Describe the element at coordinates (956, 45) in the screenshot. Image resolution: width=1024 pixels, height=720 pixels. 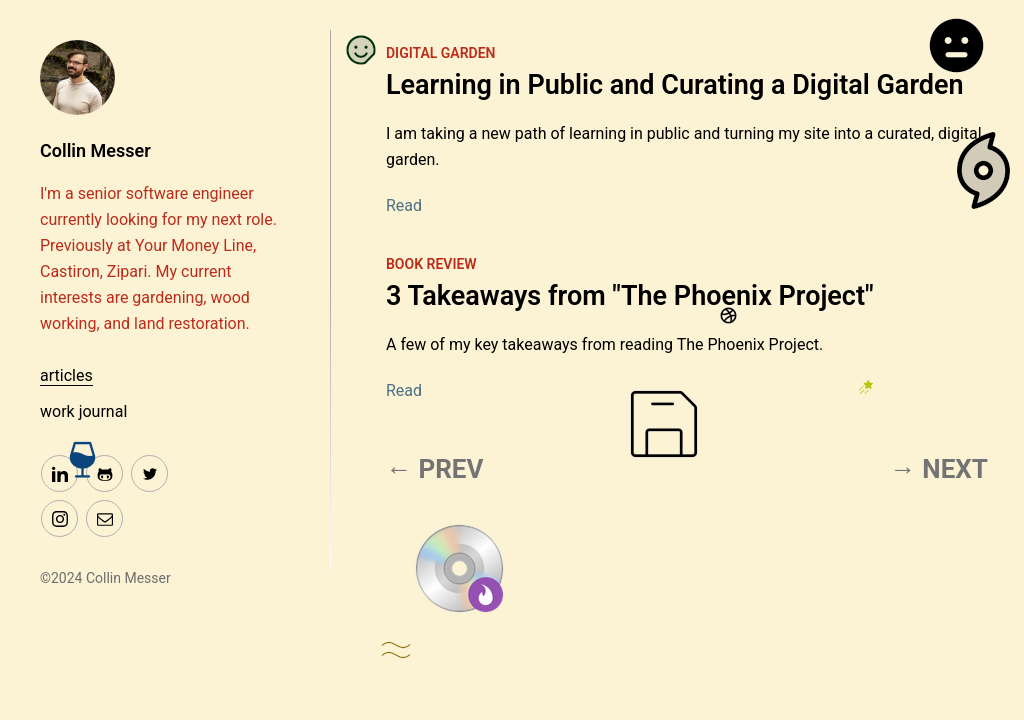
I see `rate your experience as neutral` at that location.